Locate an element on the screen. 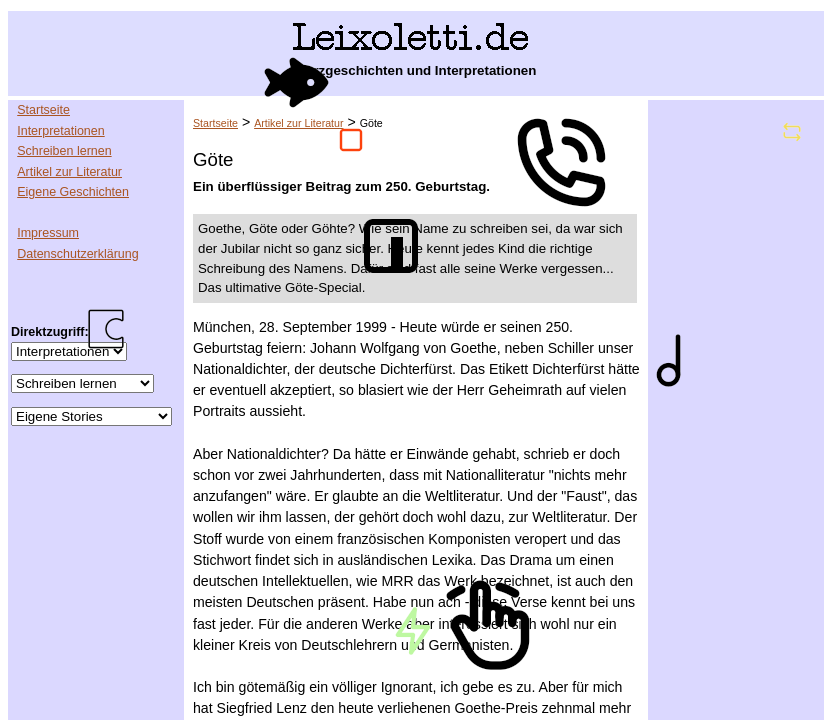  drag to move or reposition an element is located at coordinates (491, 623).